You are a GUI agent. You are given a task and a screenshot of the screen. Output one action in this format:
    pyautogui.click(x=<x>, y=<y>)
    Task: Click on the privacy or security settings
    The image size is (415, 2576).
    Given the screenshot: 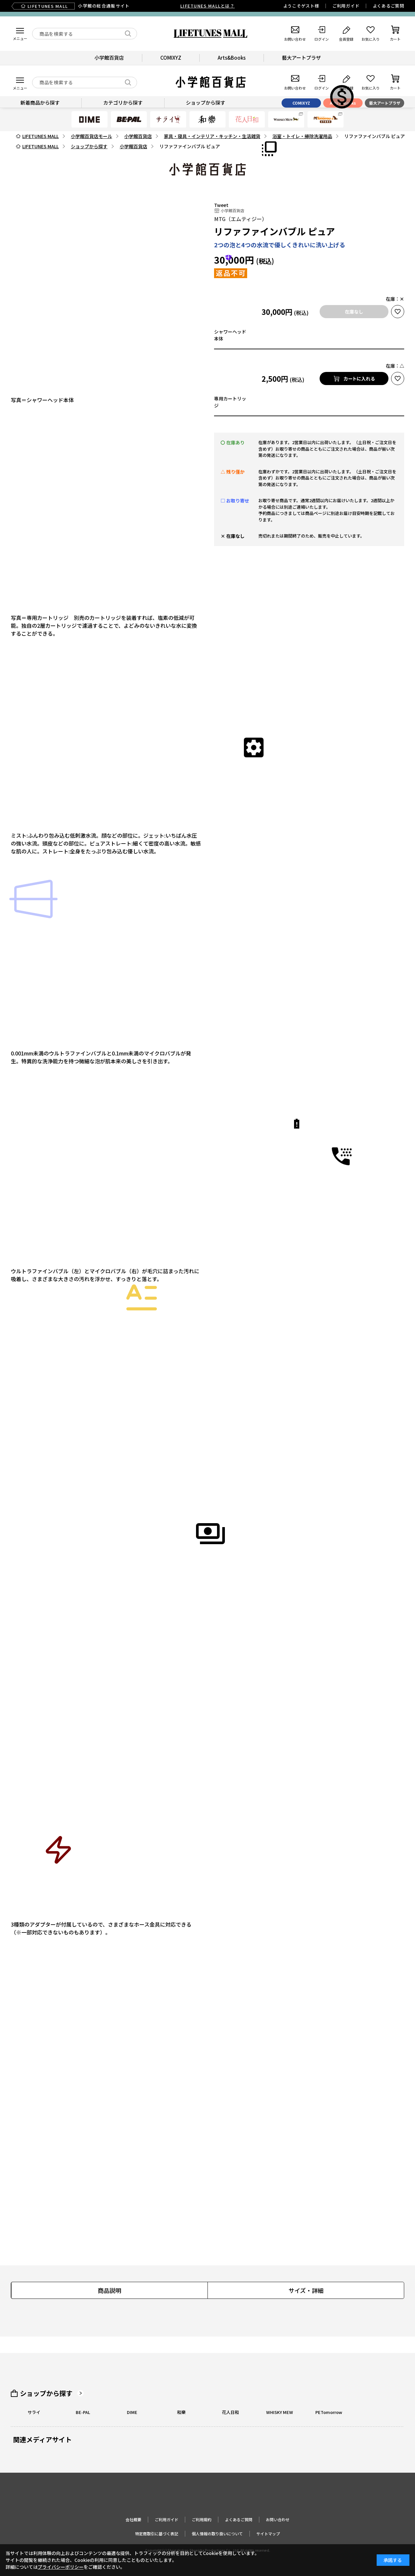 What is the action you would take?
    pyautogui.click(x=228, y=257)
    